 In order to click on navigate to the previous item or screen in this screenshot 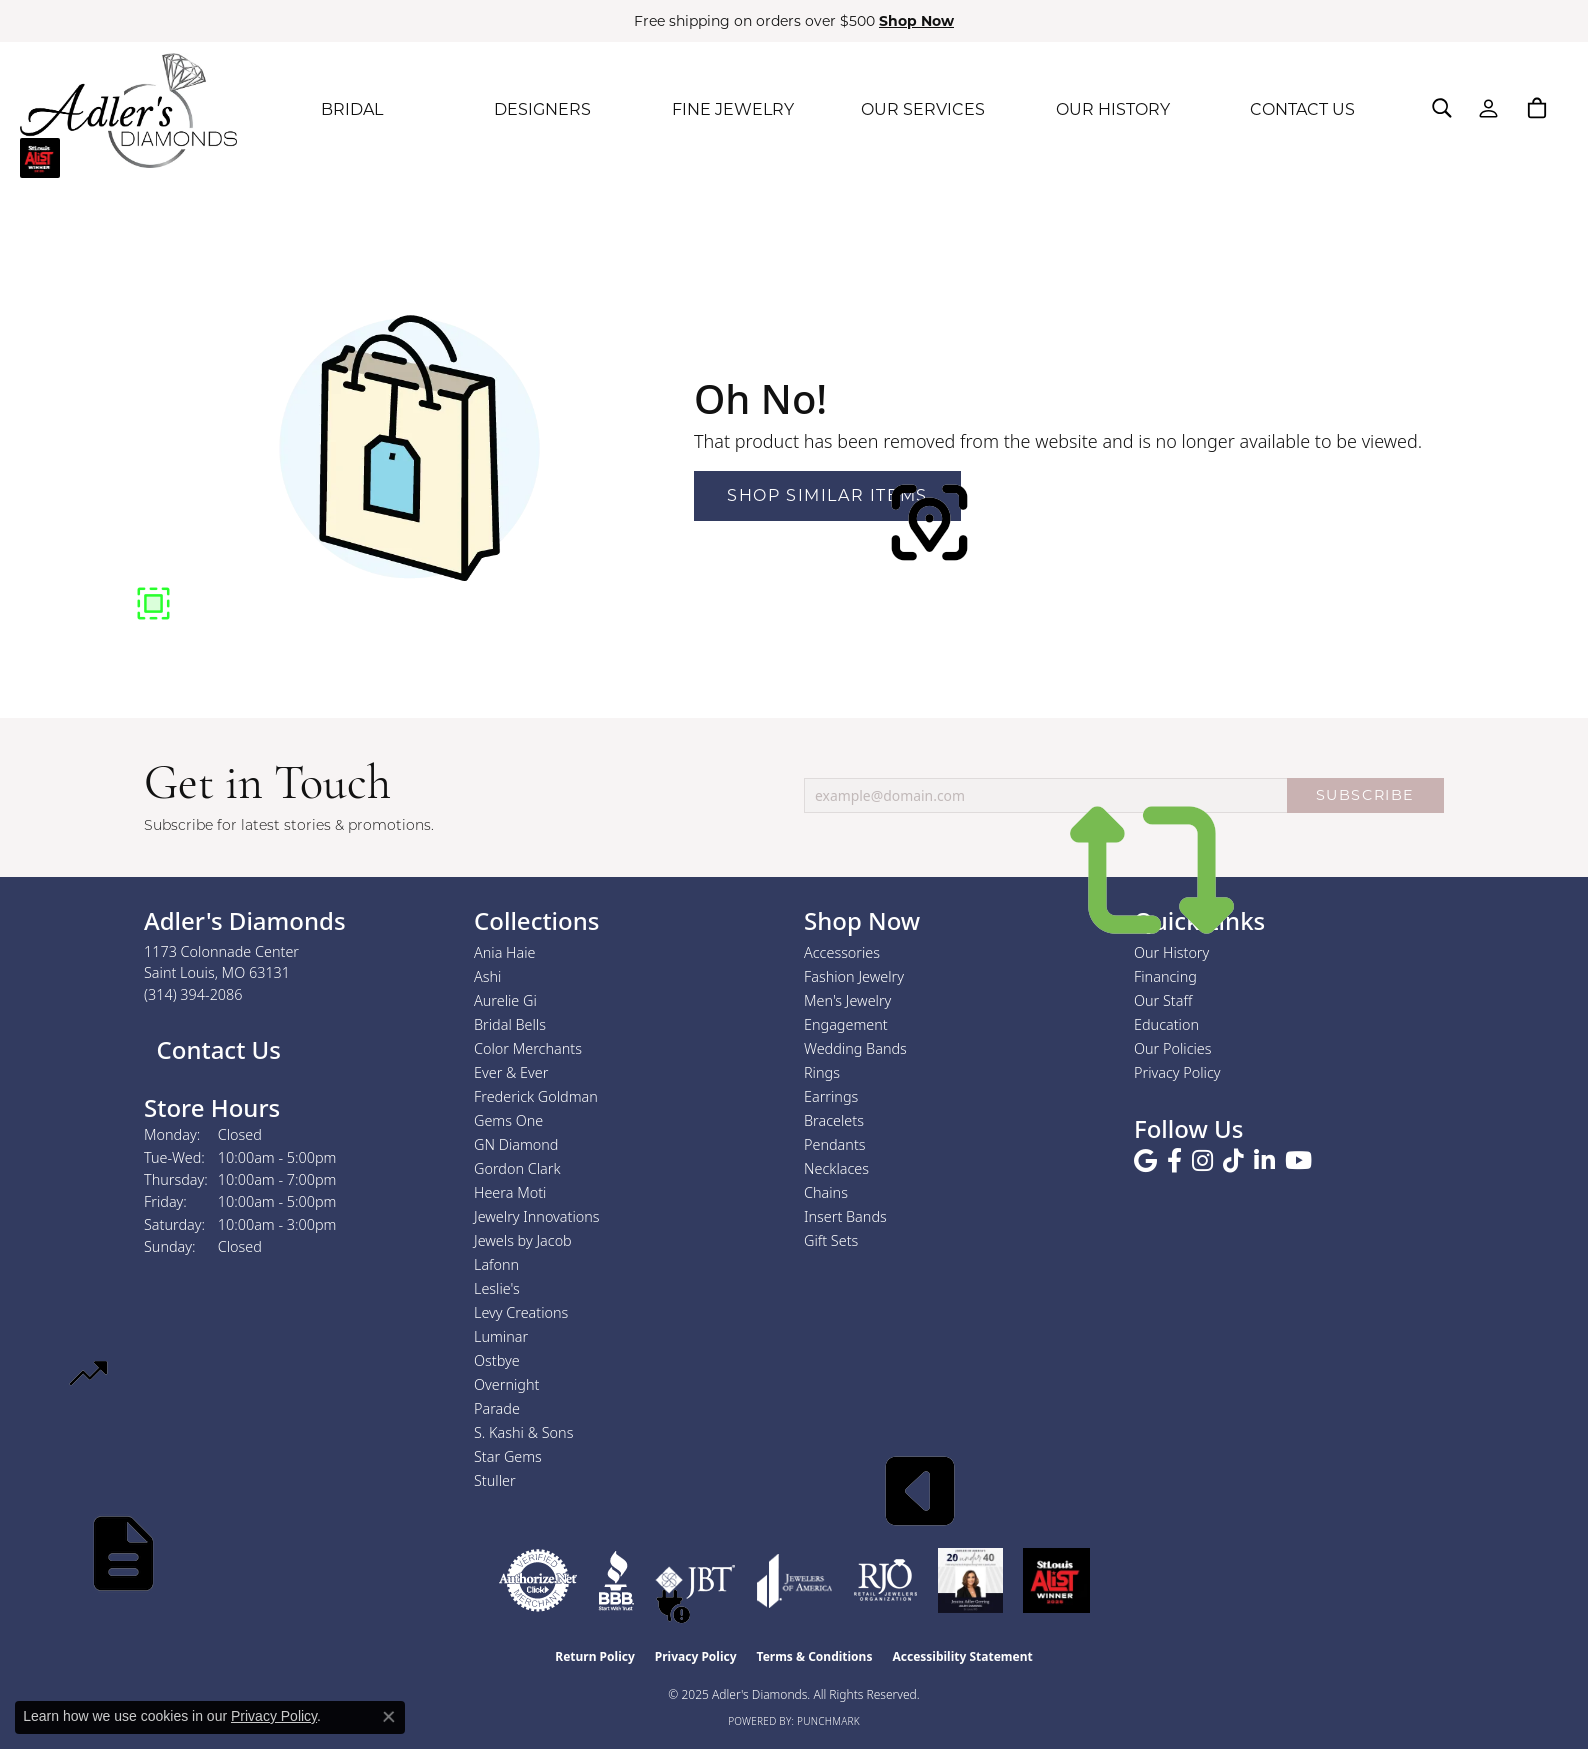, I will do `click(920, 1491)`.